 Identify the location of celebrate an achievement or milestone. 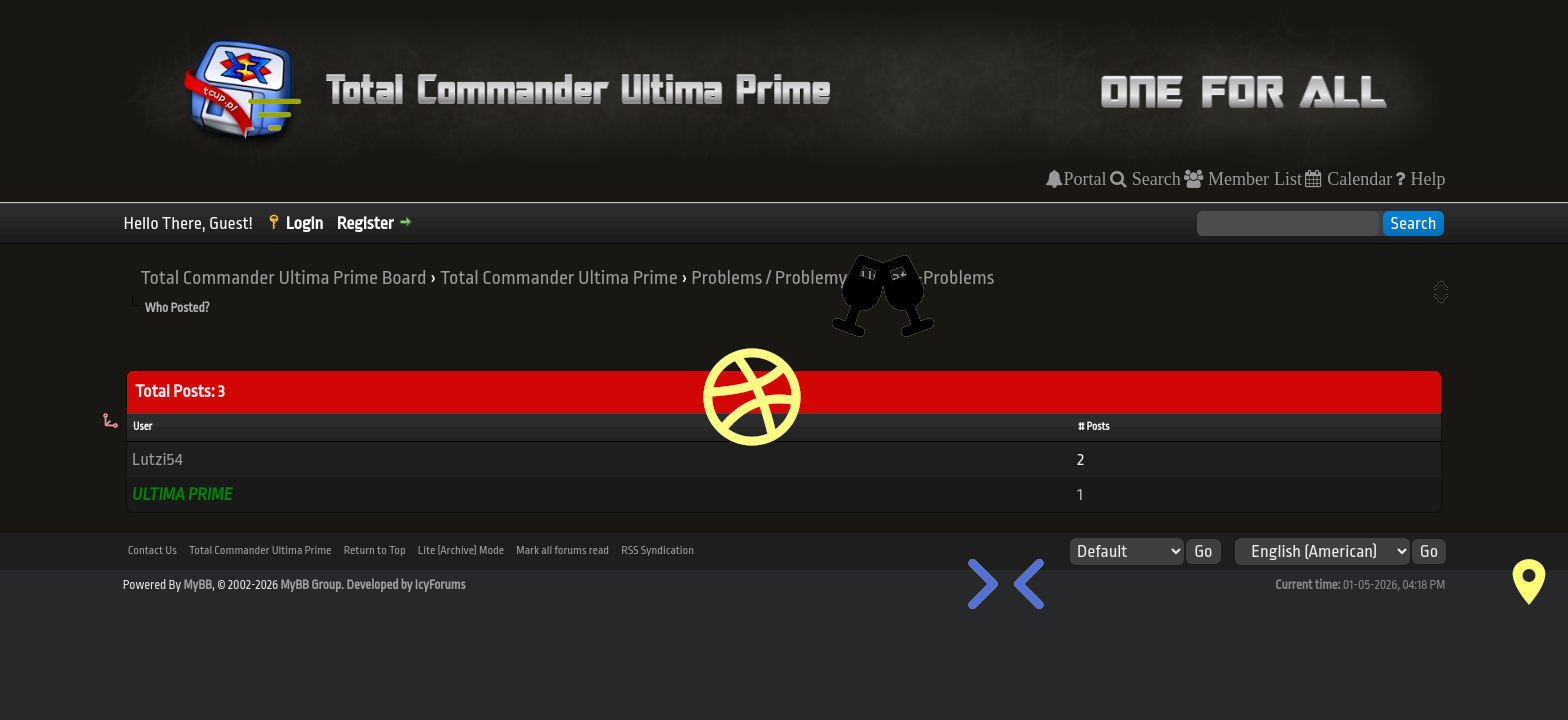
(883, 296).